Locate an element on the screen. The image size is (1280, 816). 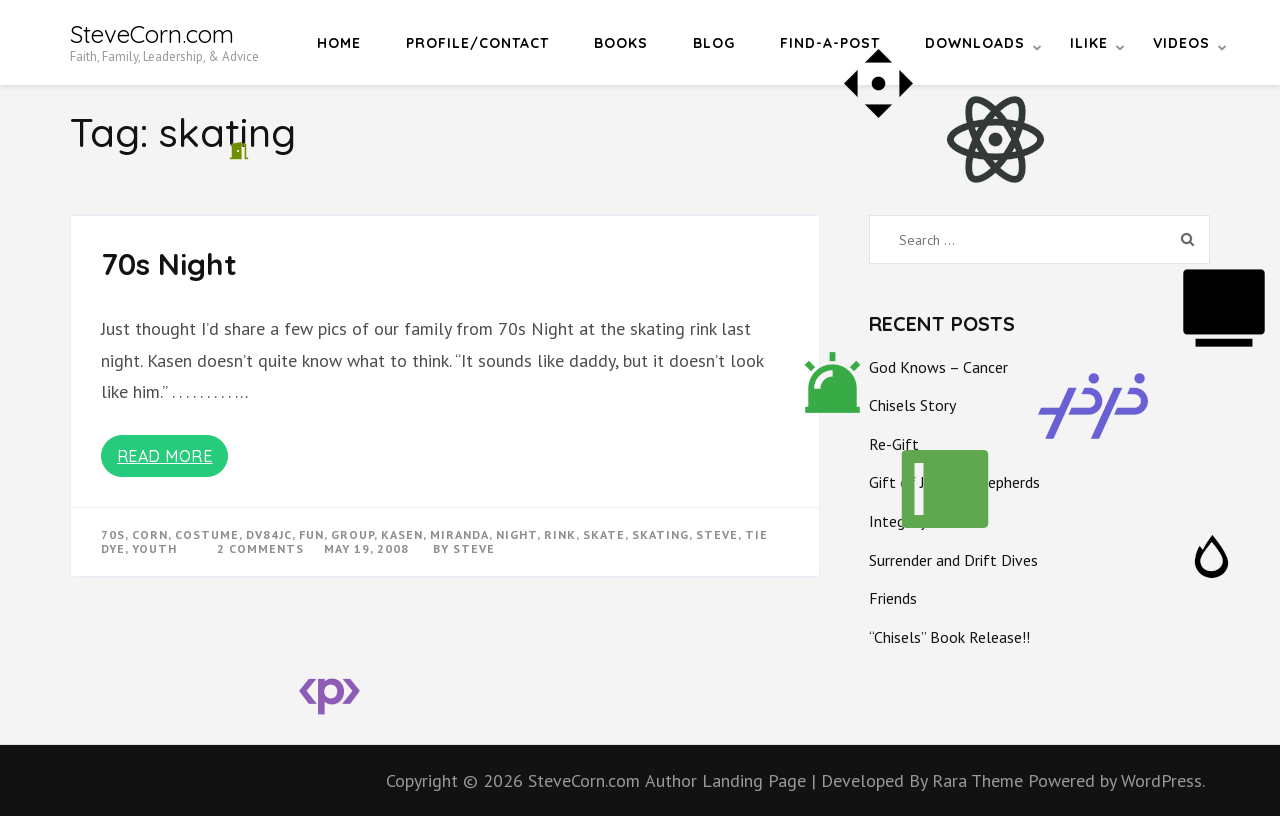
access tv or display settings is located at coordinates (1224, 306).